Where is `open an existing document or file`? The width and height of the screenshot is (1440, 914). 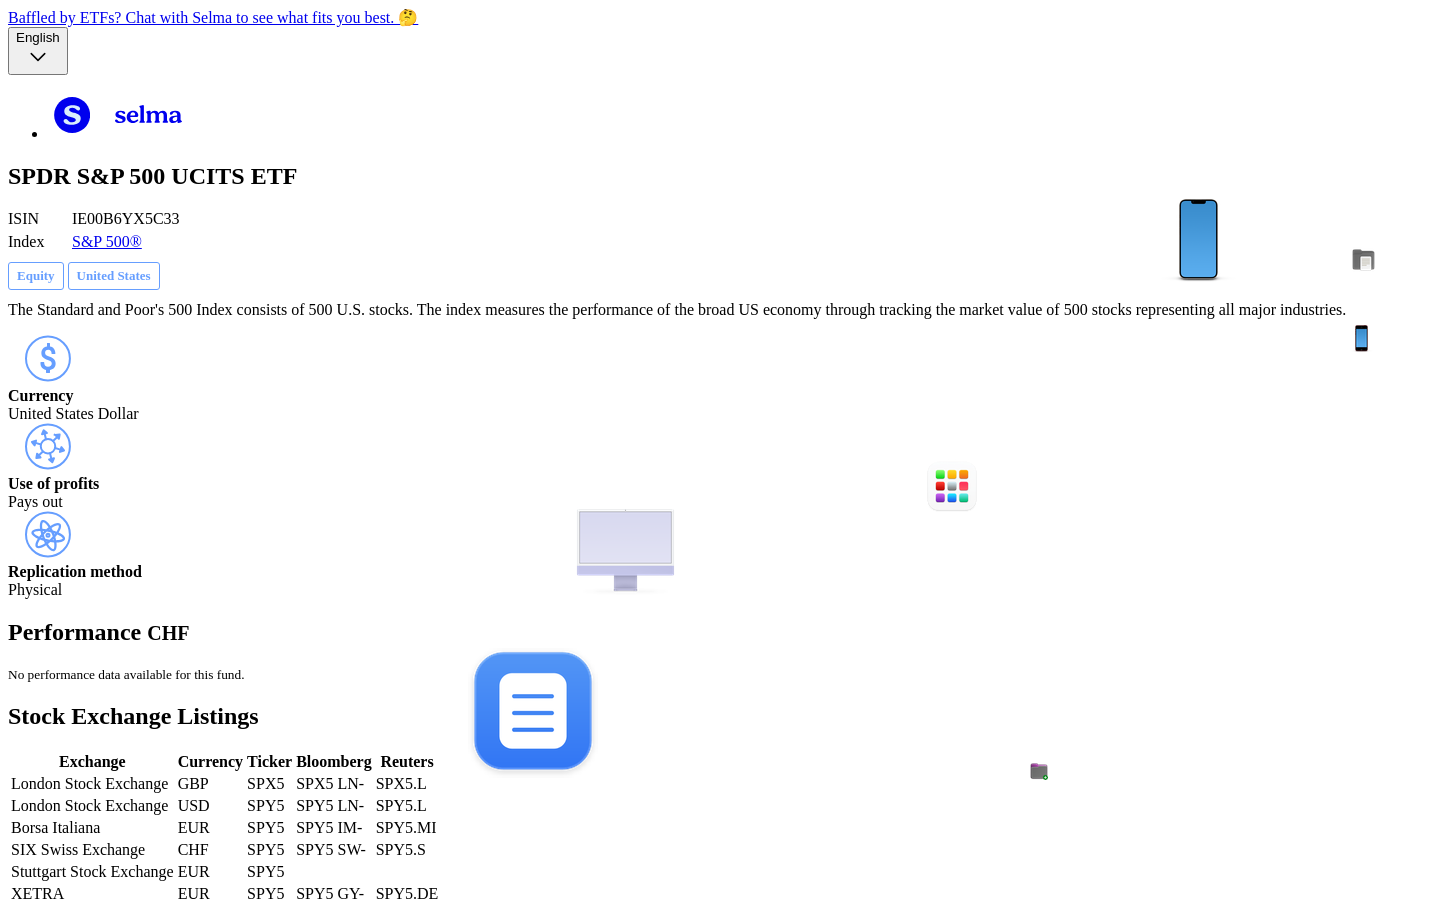
open an existing document or file is located at coordinates (1363, 259).